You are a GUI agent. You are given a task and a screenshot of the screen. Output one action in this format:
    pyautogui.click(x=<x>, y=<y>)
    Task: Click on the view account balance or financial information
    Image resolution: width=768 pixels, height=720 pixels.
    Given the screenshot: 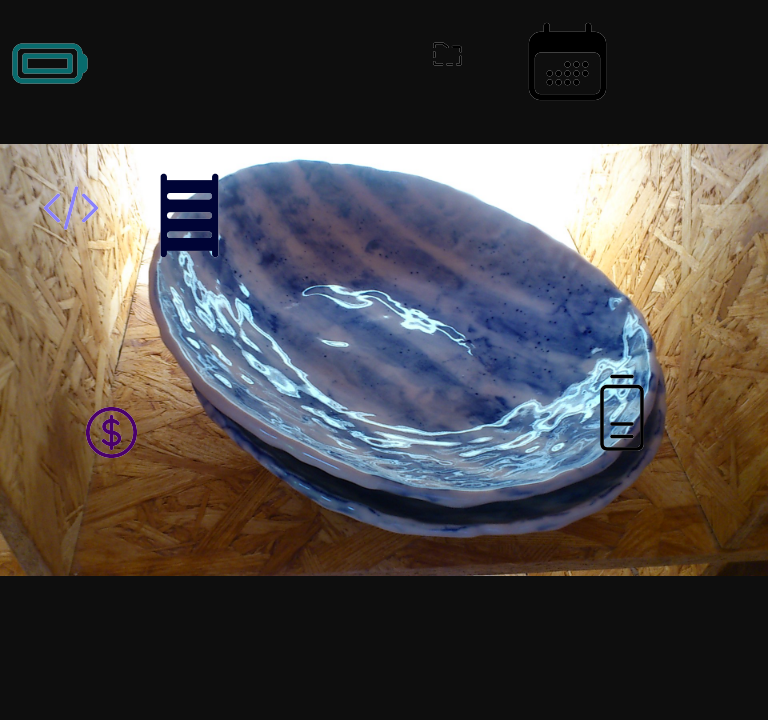 What is the action you would take?
    pyautogui.click(x=111, y=432)
    